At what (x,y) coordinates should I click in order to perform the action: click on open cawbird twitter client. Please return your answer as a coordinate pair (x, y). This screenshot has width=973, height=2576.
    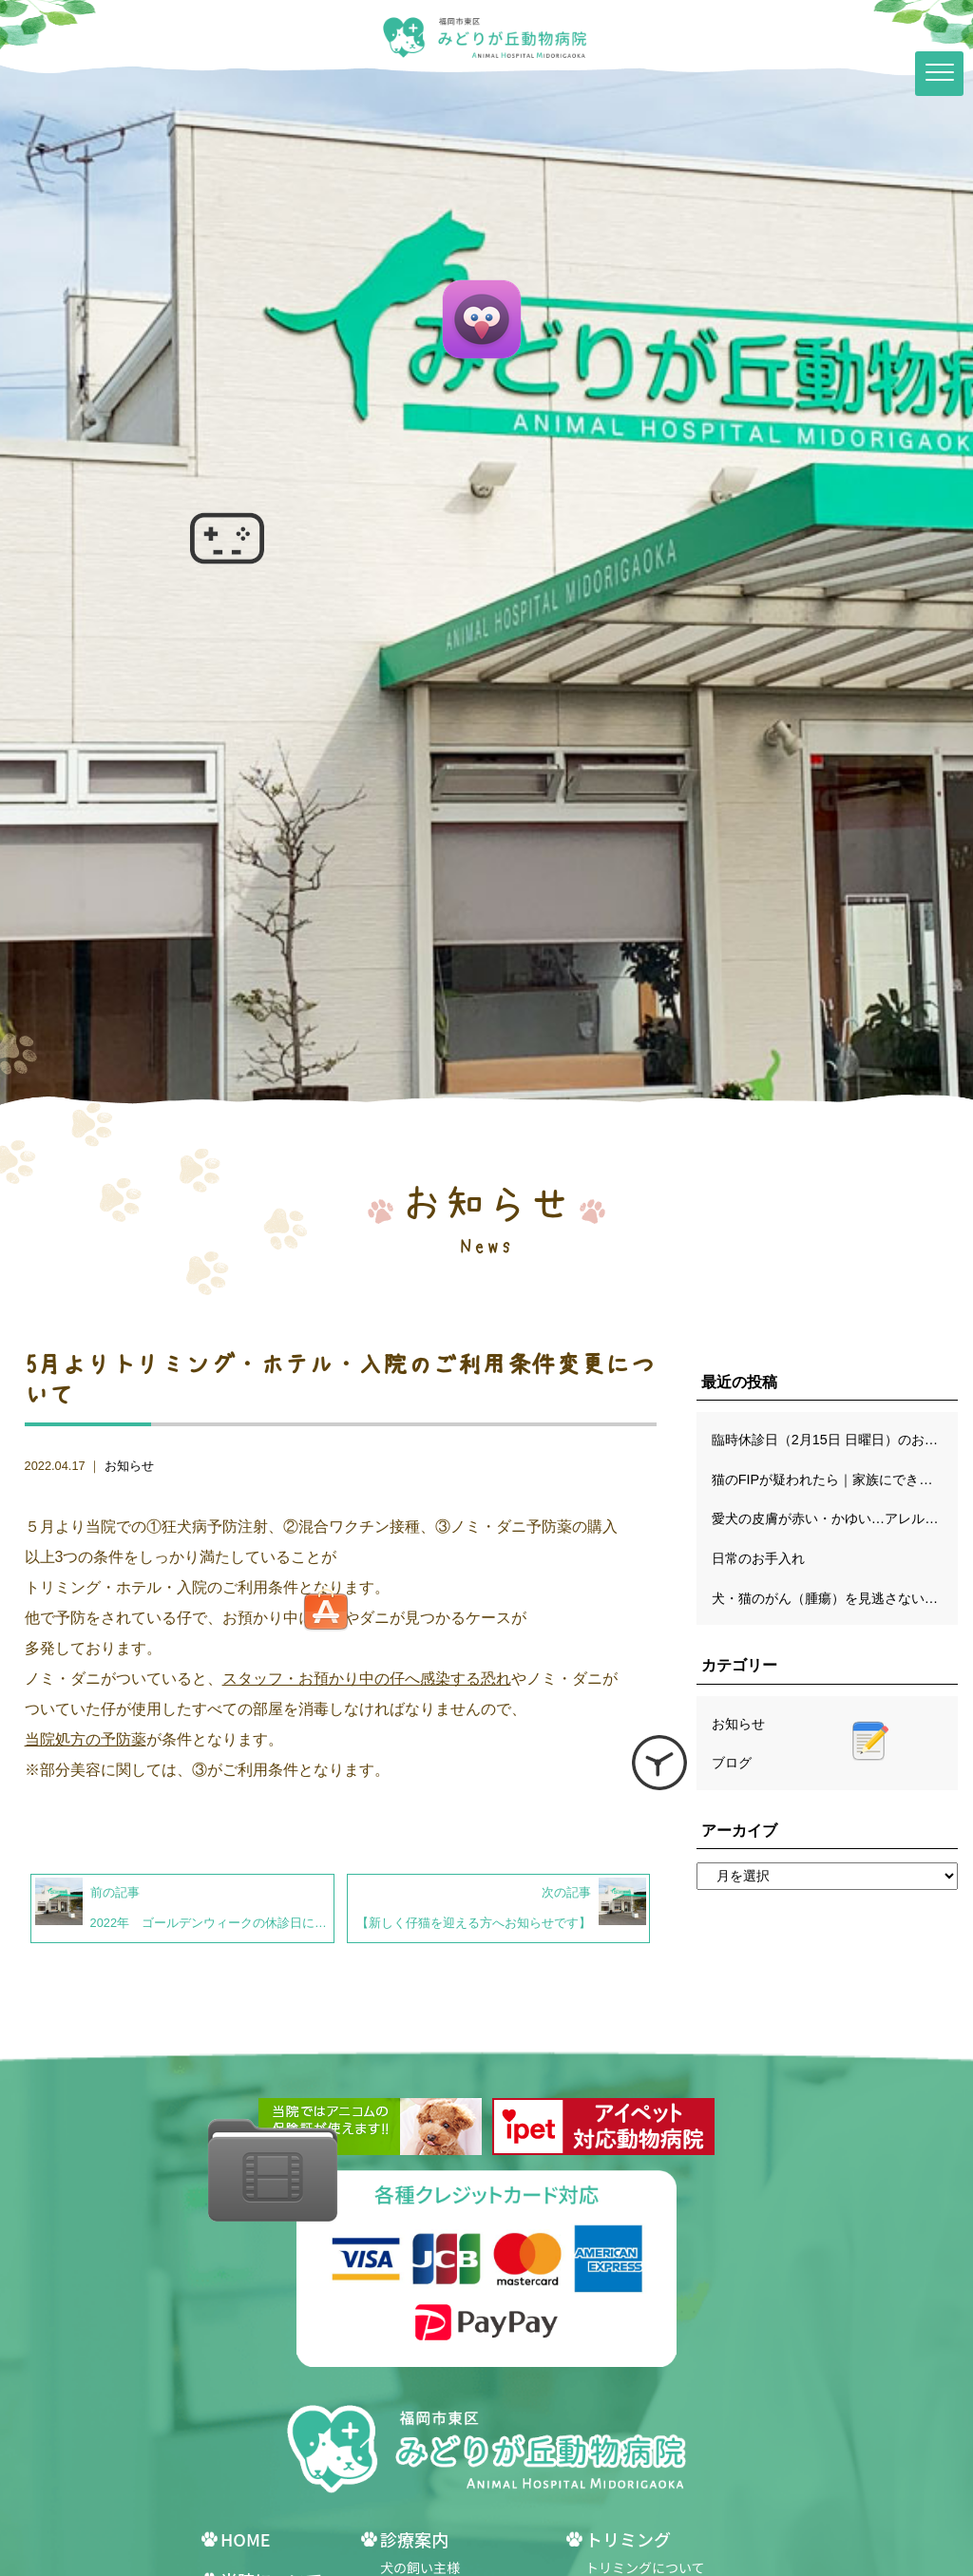
    Looking at the image, I should click on (482, 319).